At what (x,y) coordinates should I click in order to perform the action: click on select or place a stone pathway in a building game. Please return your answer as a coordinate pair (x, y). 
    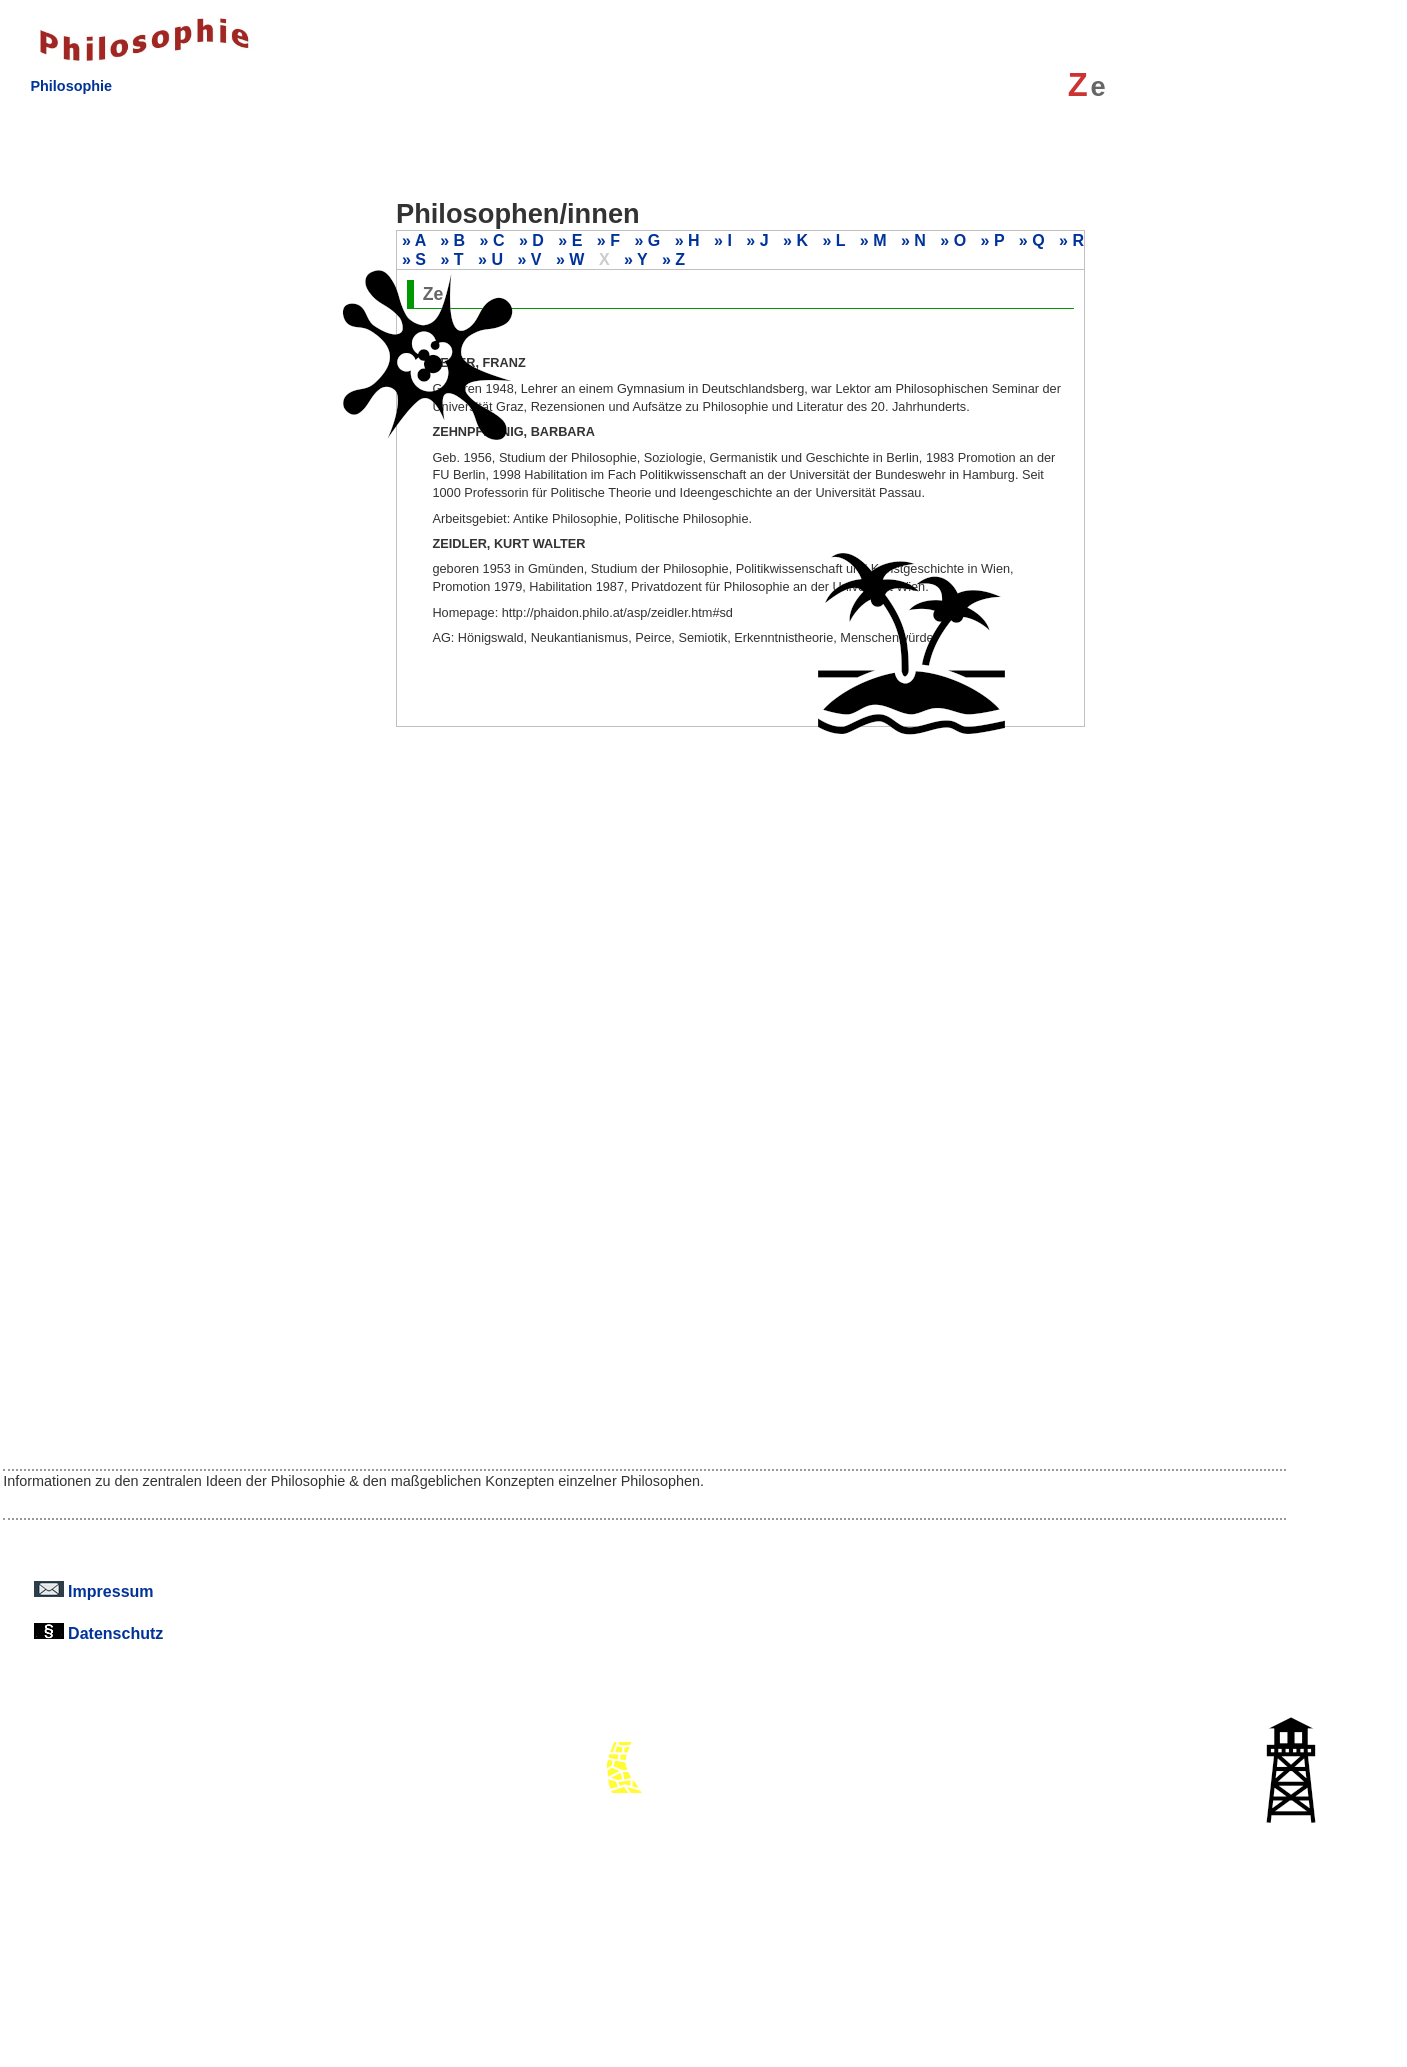
    Looking at the image, I should click on (624, 1767).